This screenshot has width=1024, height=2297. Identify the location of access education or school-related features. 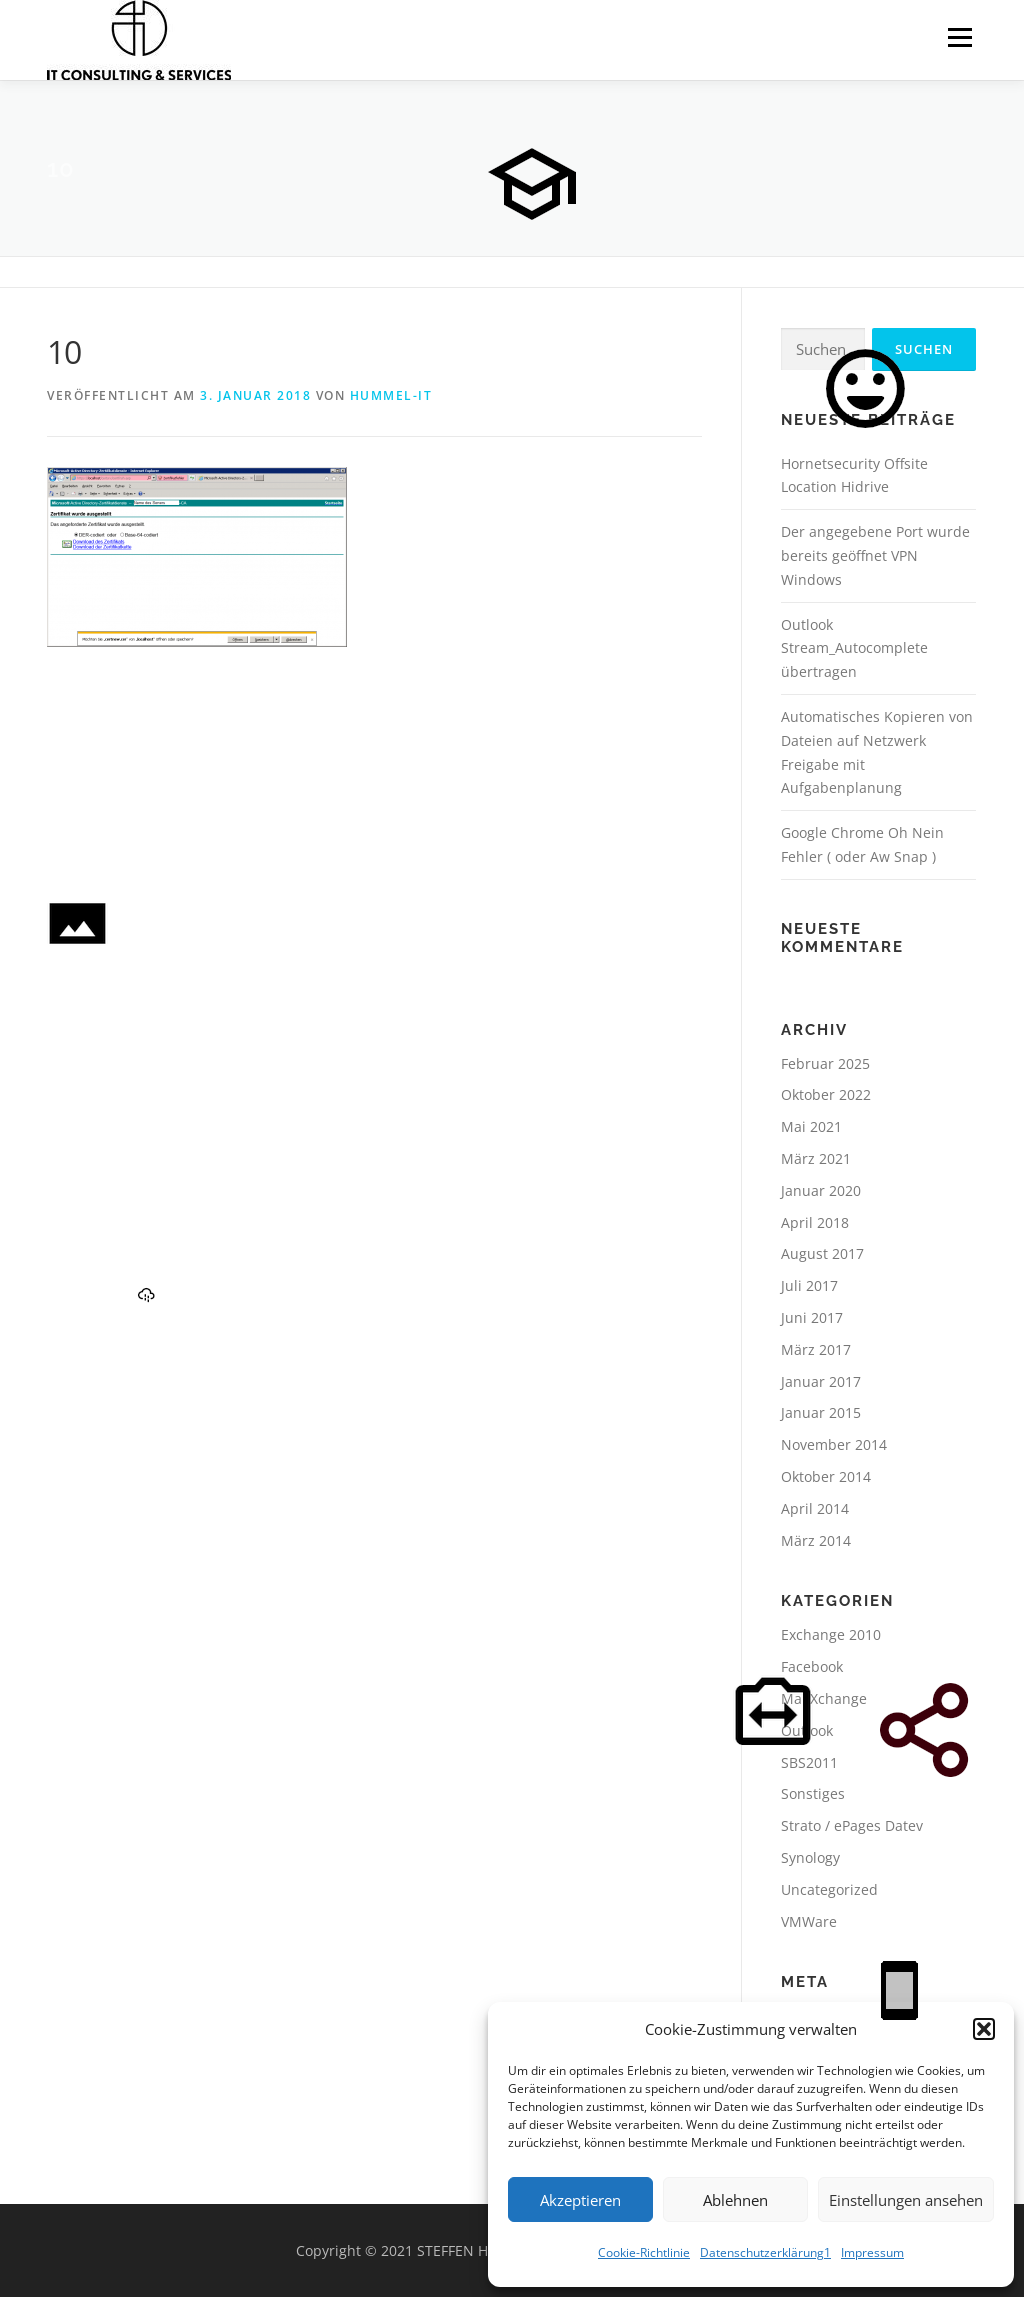
(532, 184).